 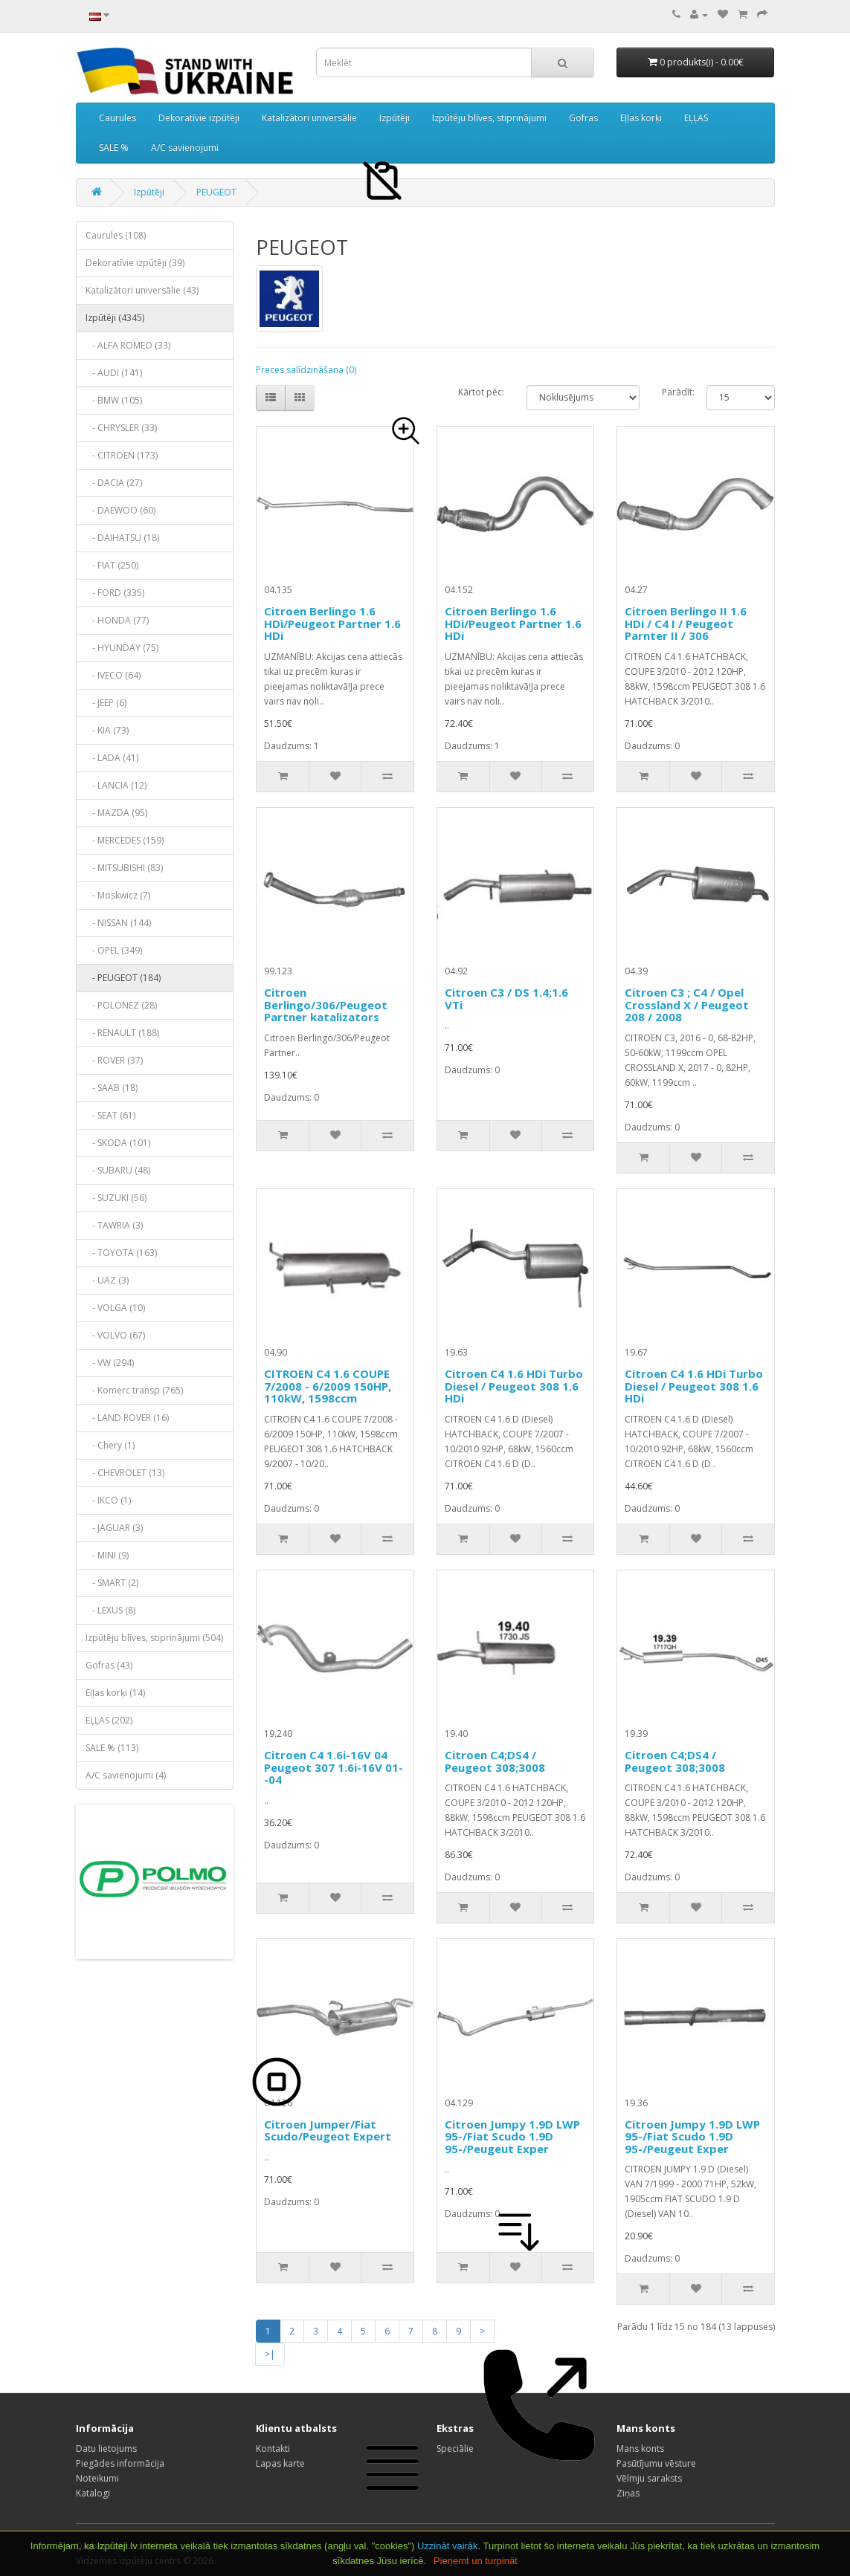 What do you see at coordinates (539, 2405) in the screenshot?
I see `make an outgoing call` at bounding box center [539, 2405].